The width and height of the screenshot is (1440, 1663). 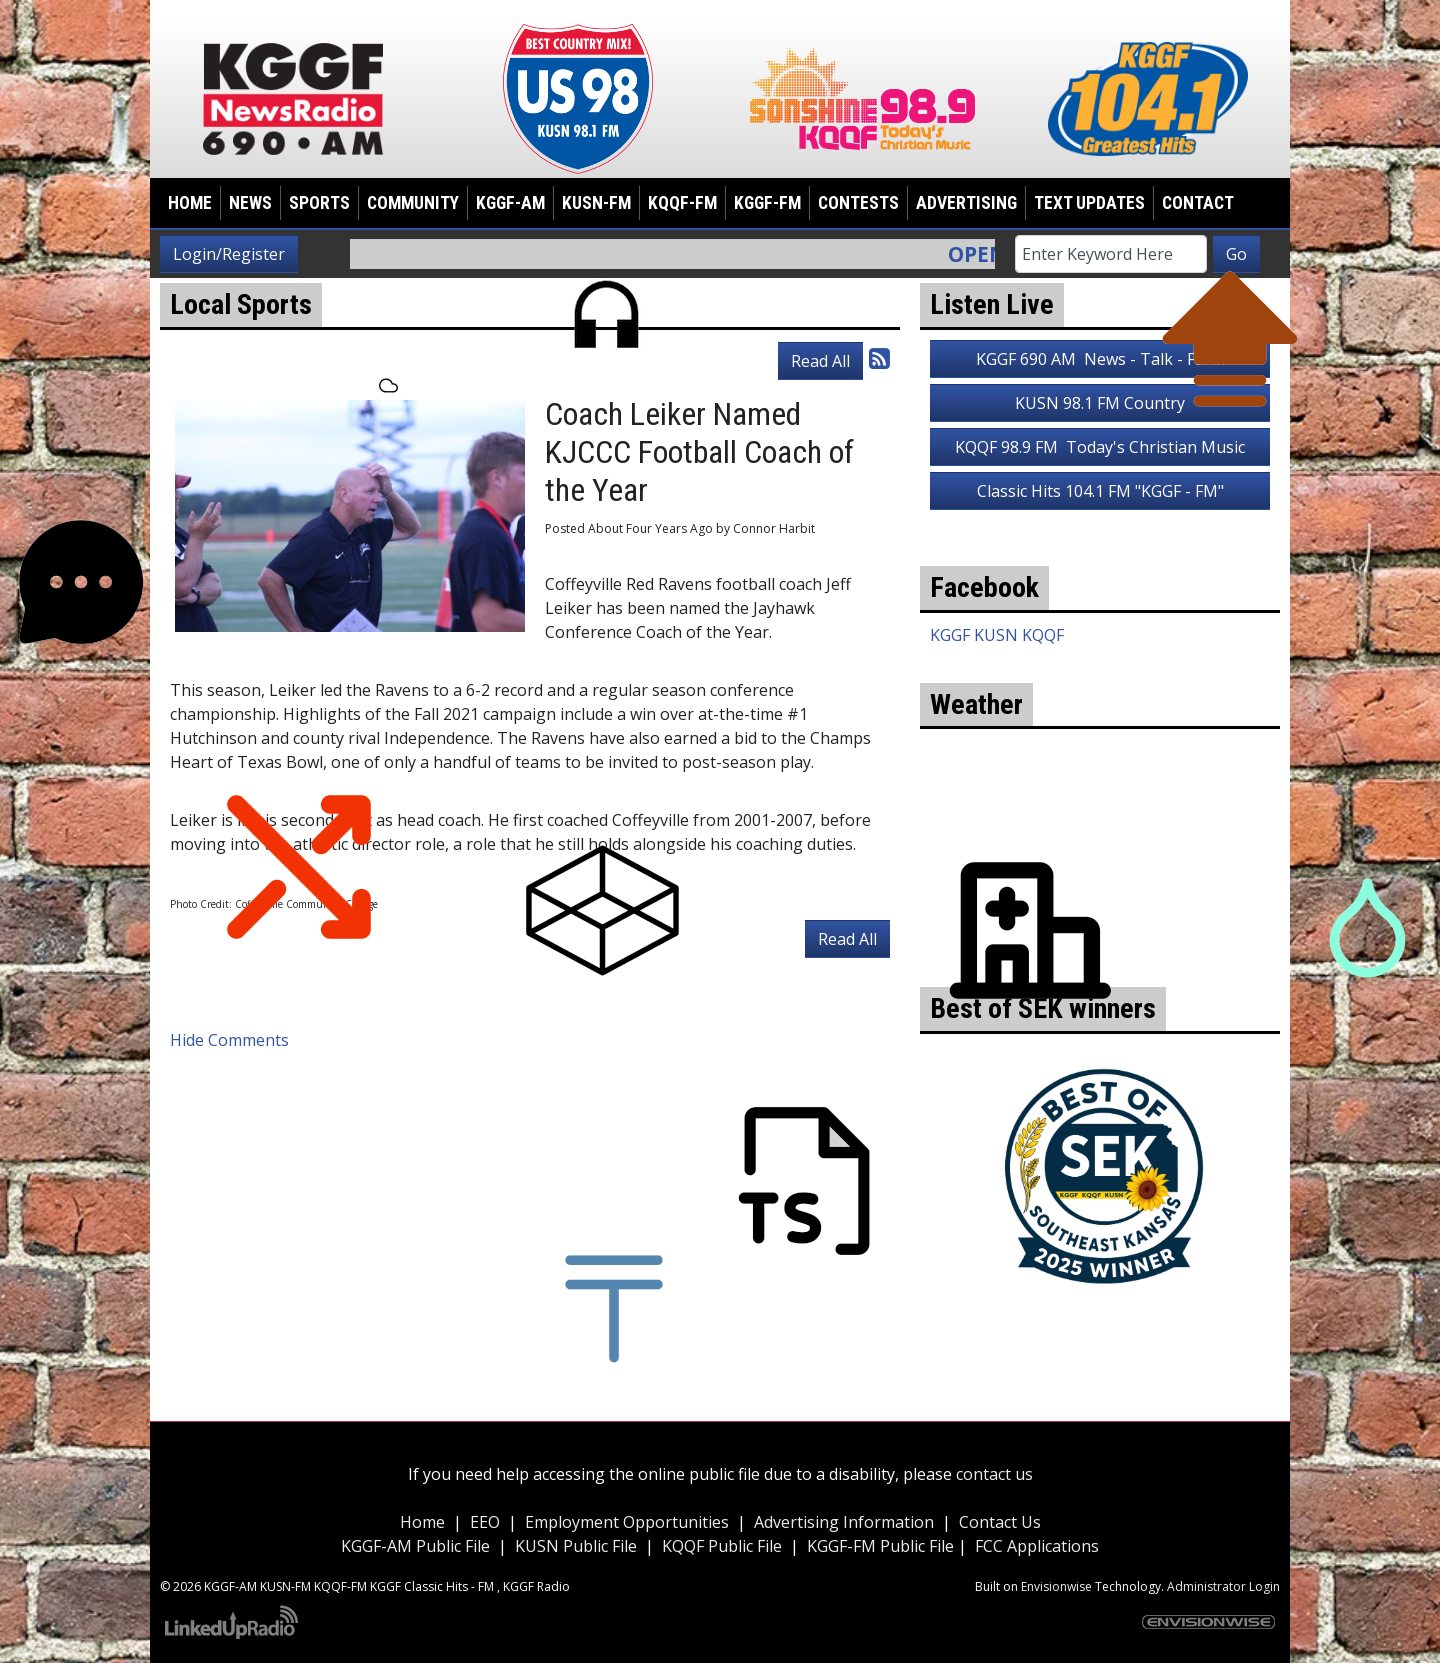 I want to click on open CodePen profile or project, so click(x=602, y=910).